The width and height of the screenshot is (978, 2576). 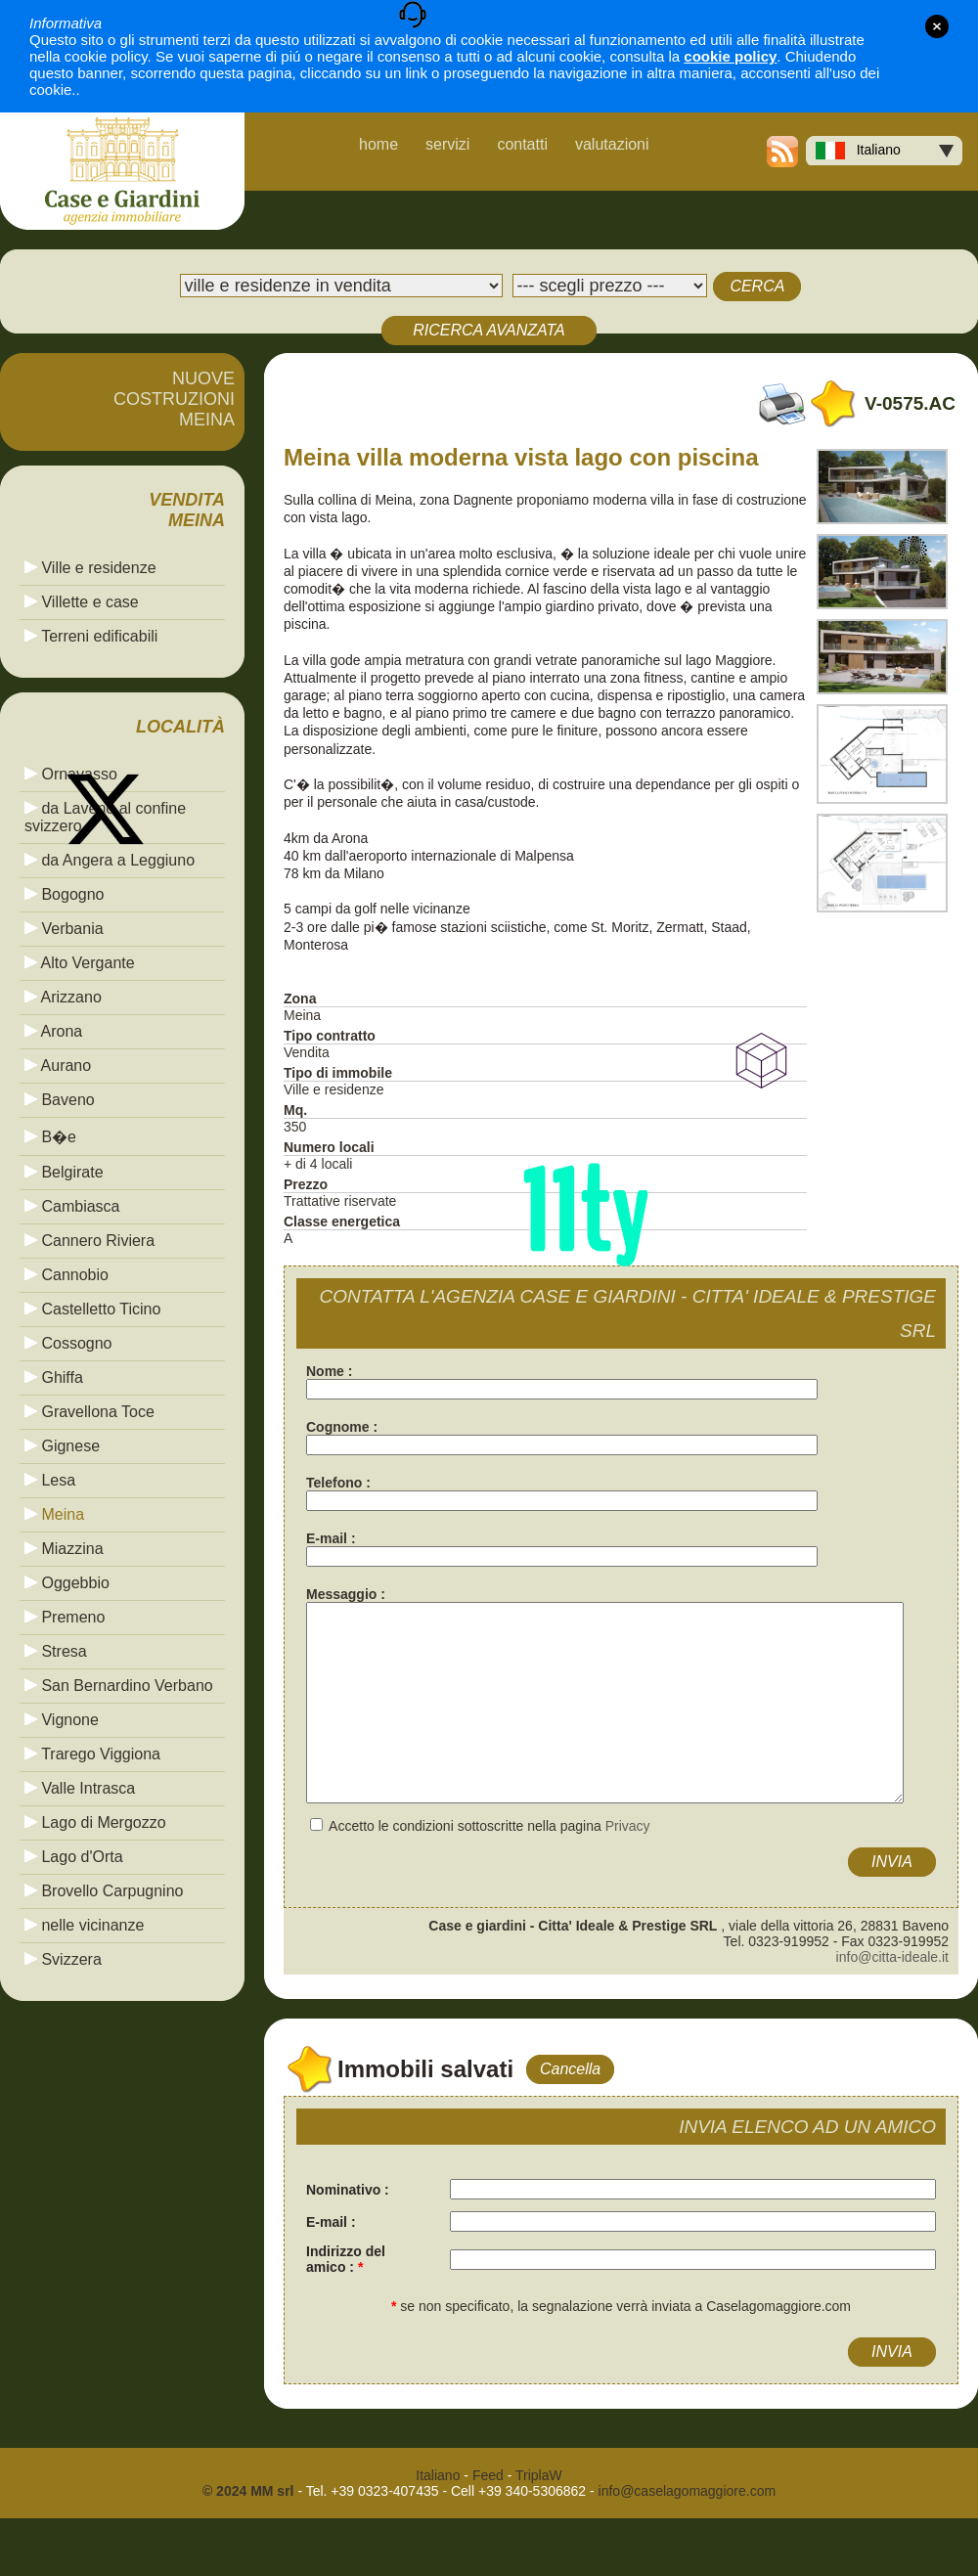 I want to click on link to figshare research repository, so click(x=912, y=550).